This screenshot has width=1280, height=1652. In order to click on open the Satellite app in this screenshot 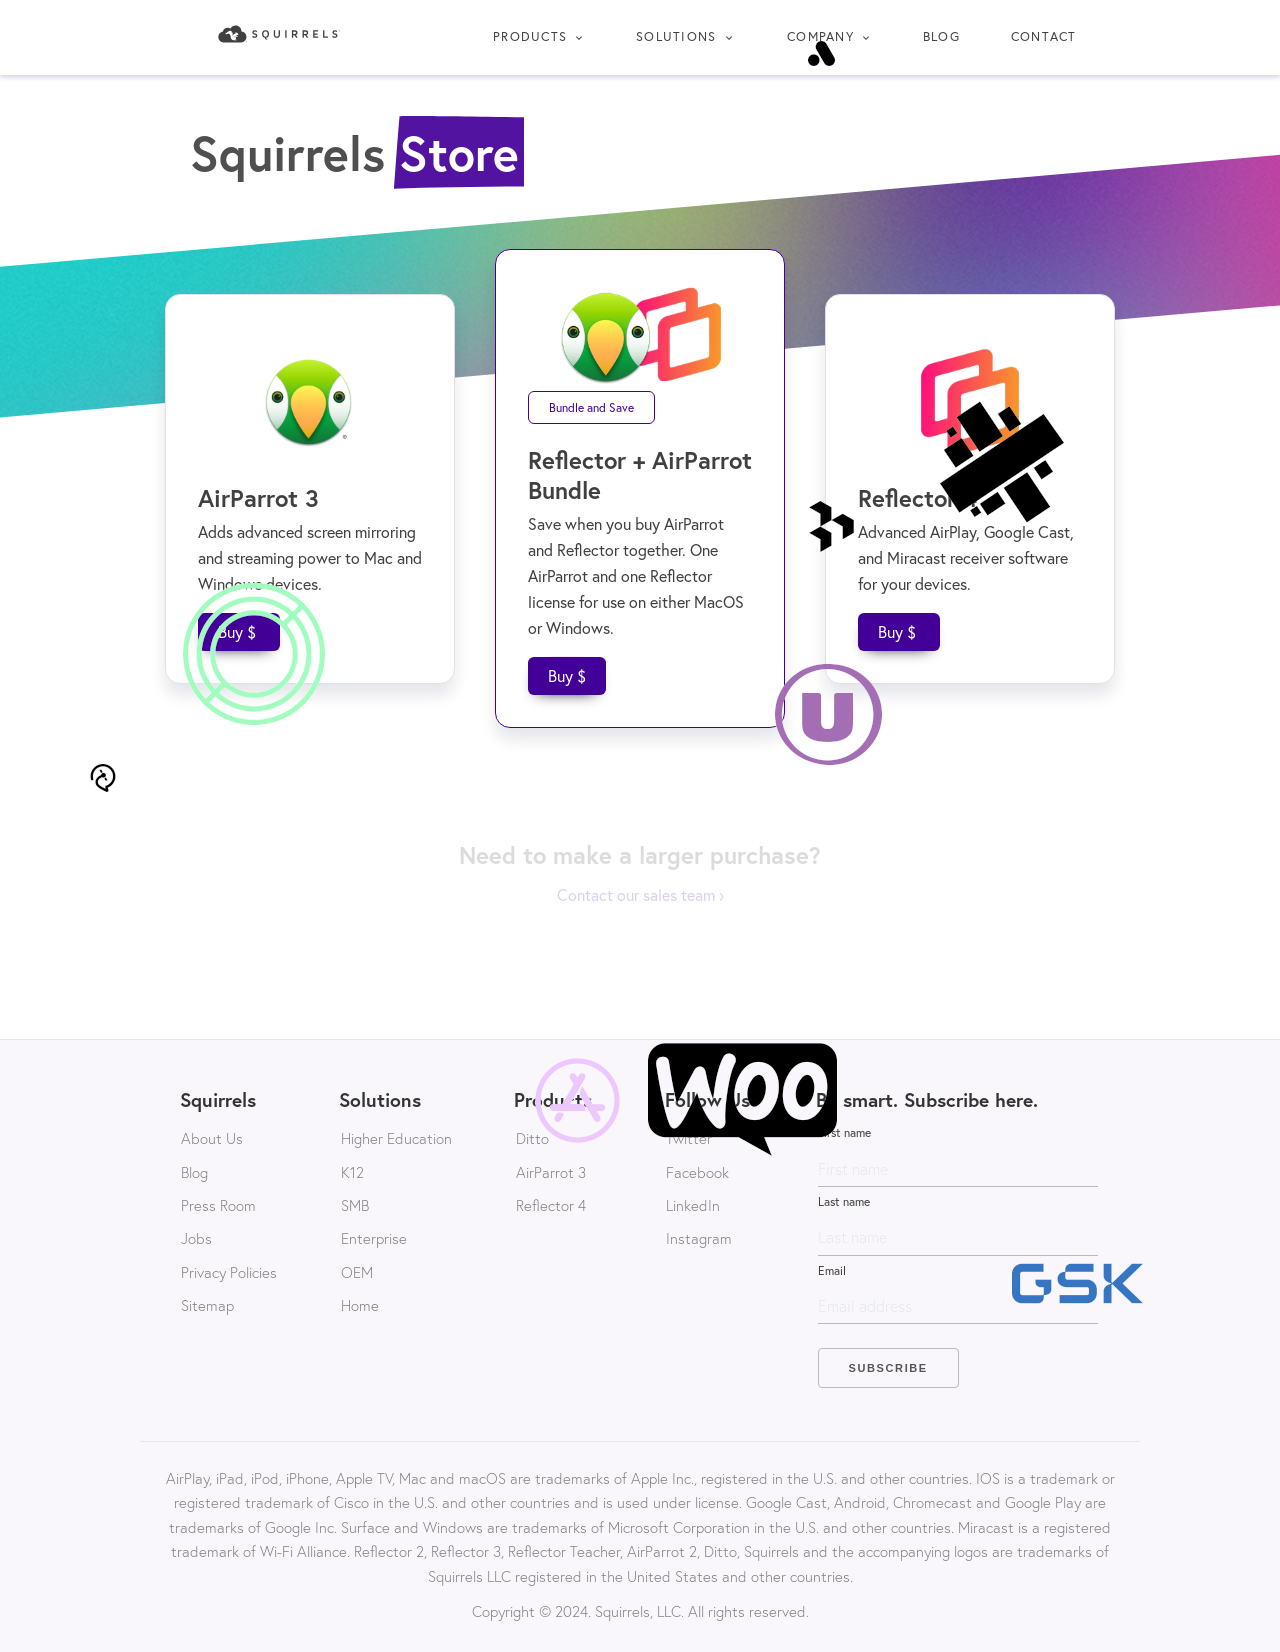, I will do `click(103, 778)`.